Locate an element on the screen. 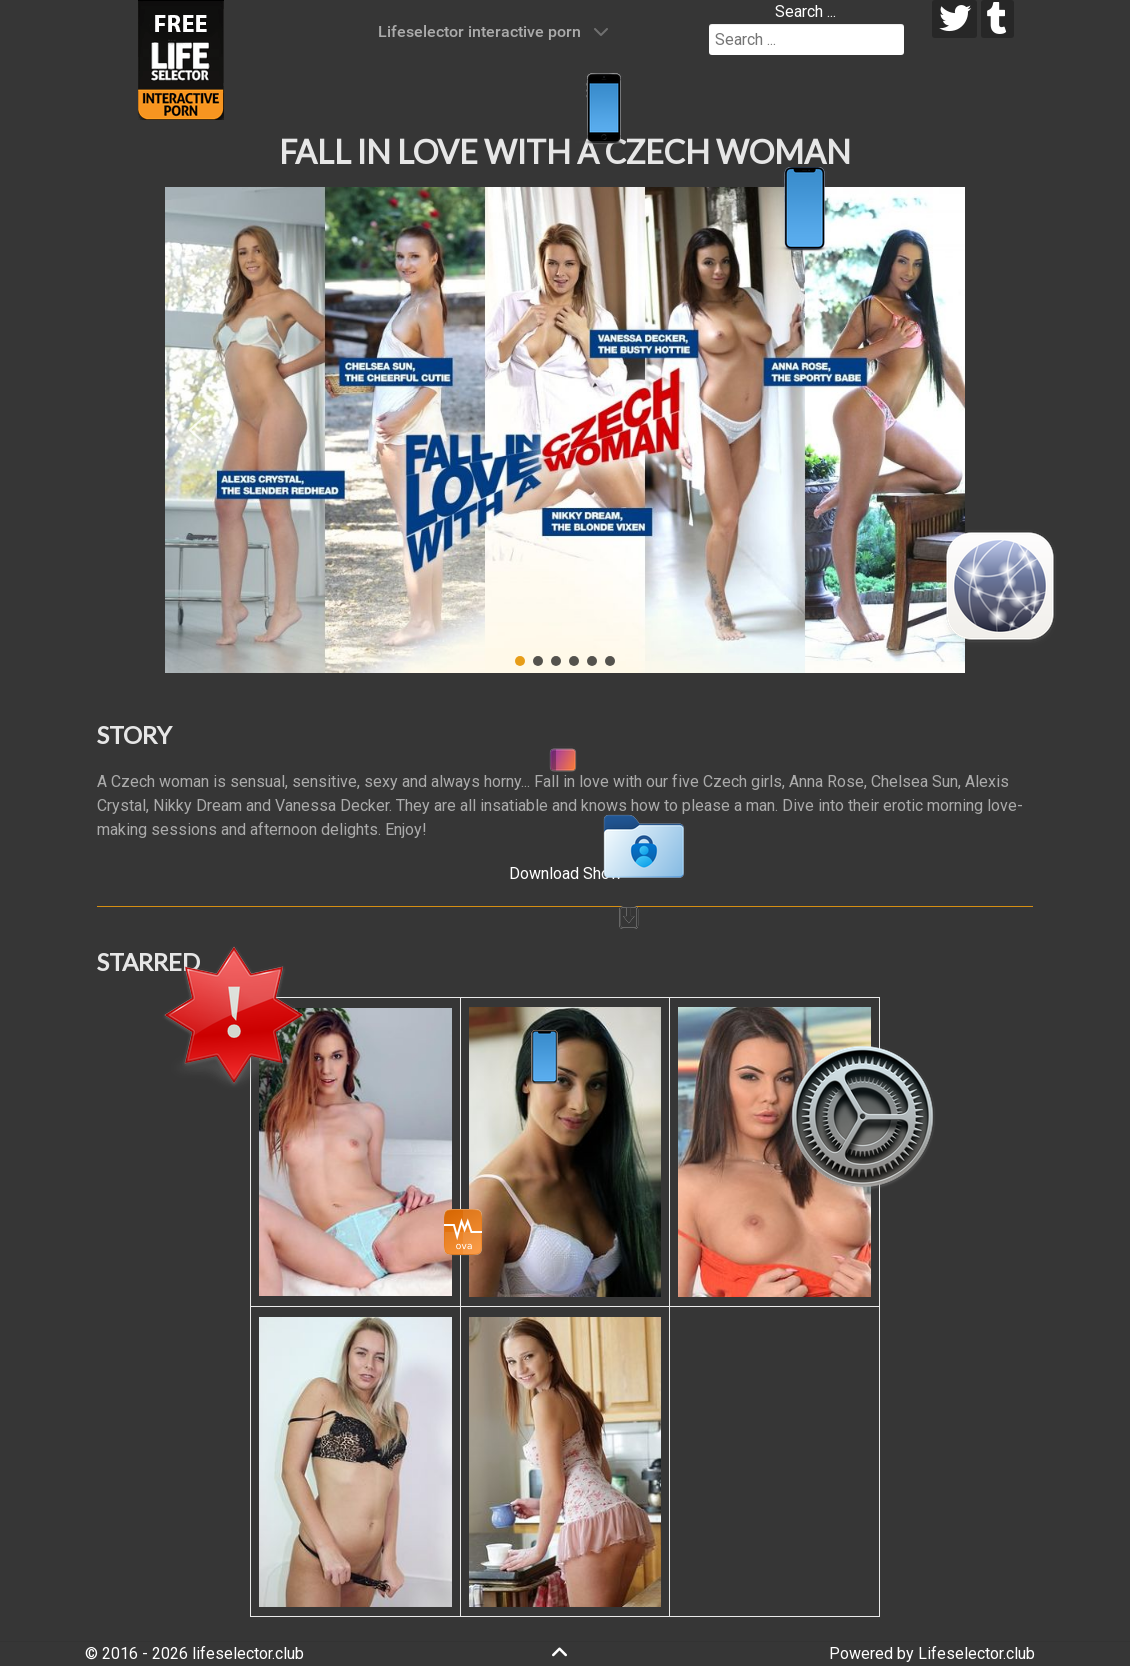  folder containing microsoft authenticator app data is located at coordinates (643, 848).